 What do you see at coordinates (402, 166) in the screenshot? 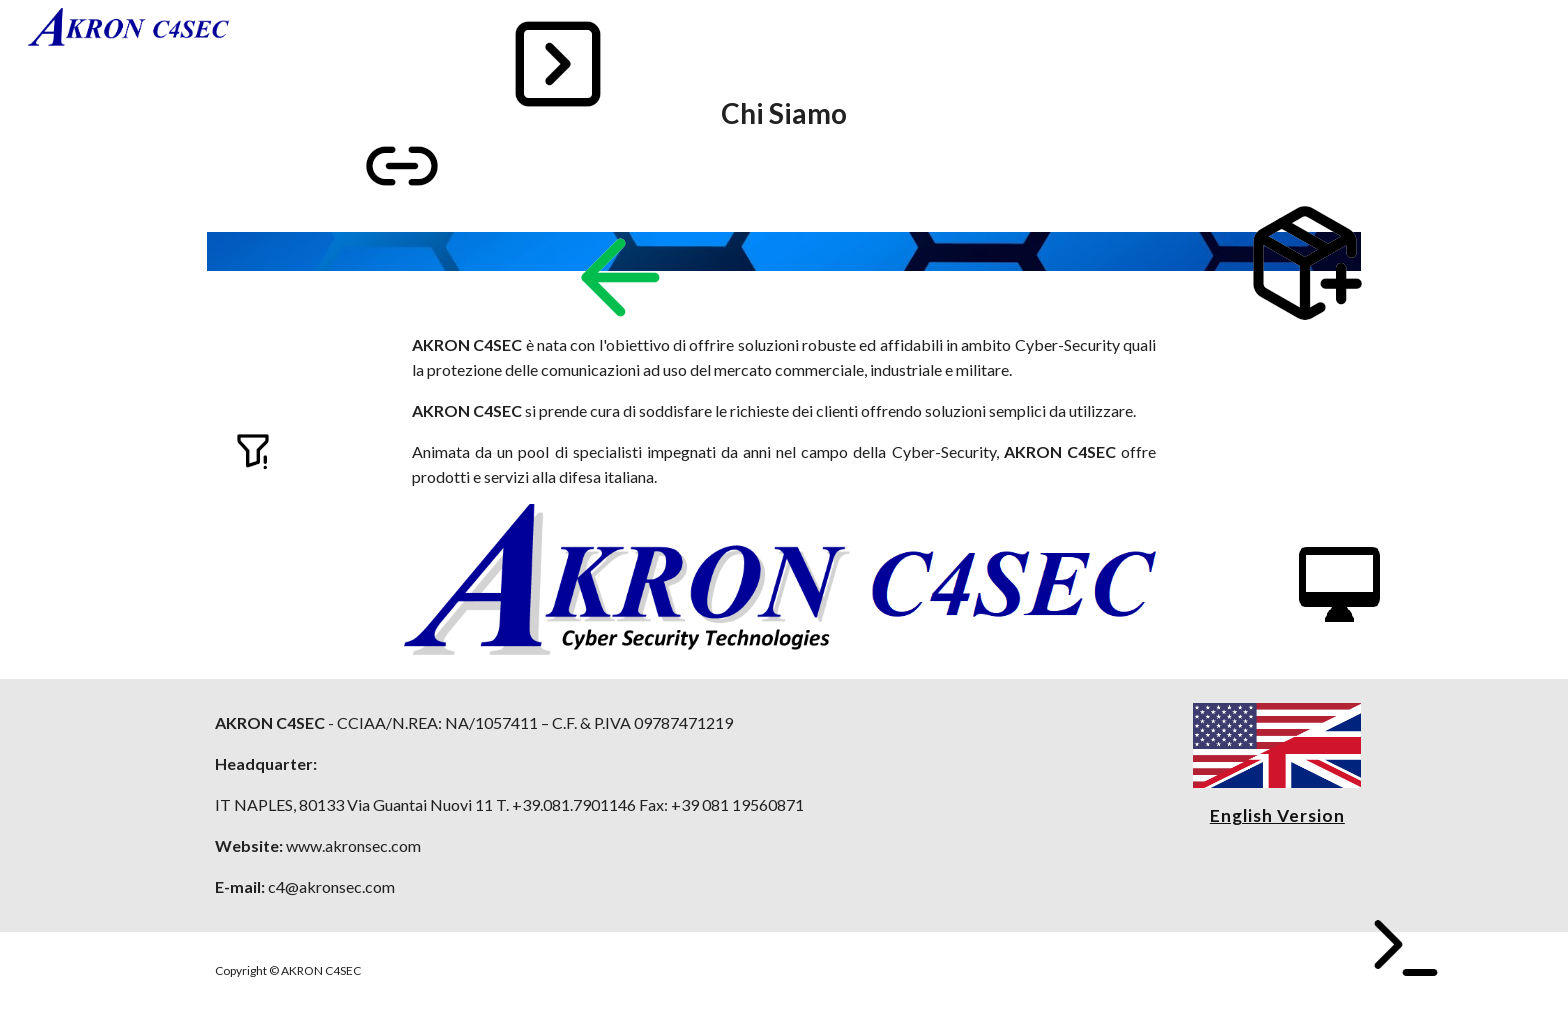
I see `copy or share a link` at bounding box center [402, 166].